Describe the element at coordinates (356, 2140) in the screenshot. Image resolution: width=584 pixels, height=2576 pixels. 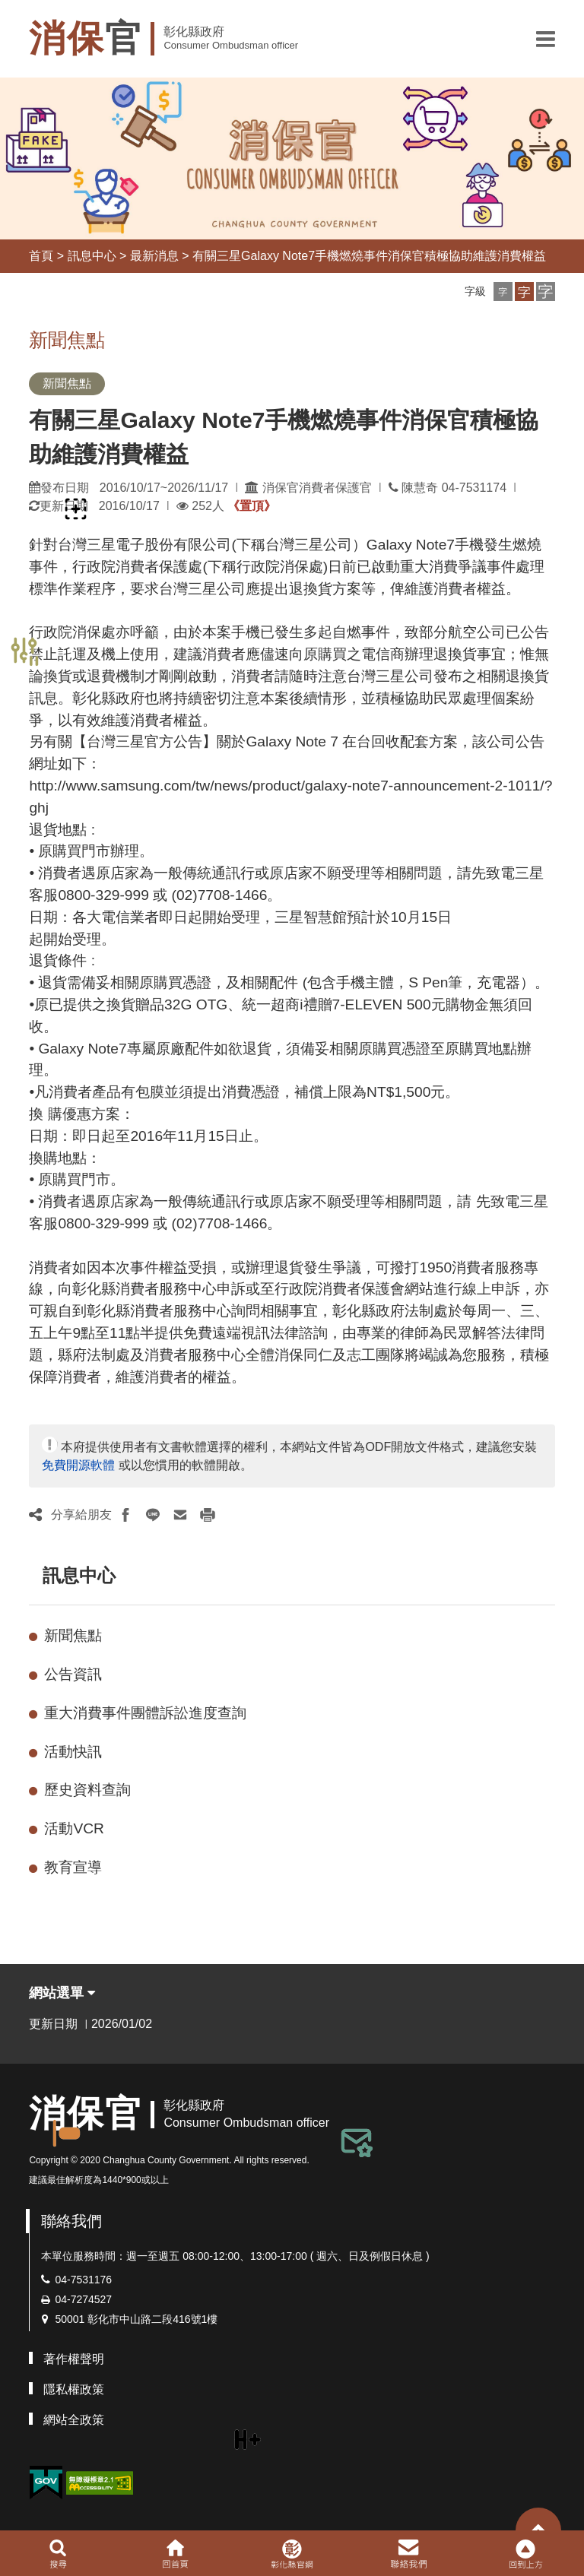
I see `view starred or important emails` at that location.